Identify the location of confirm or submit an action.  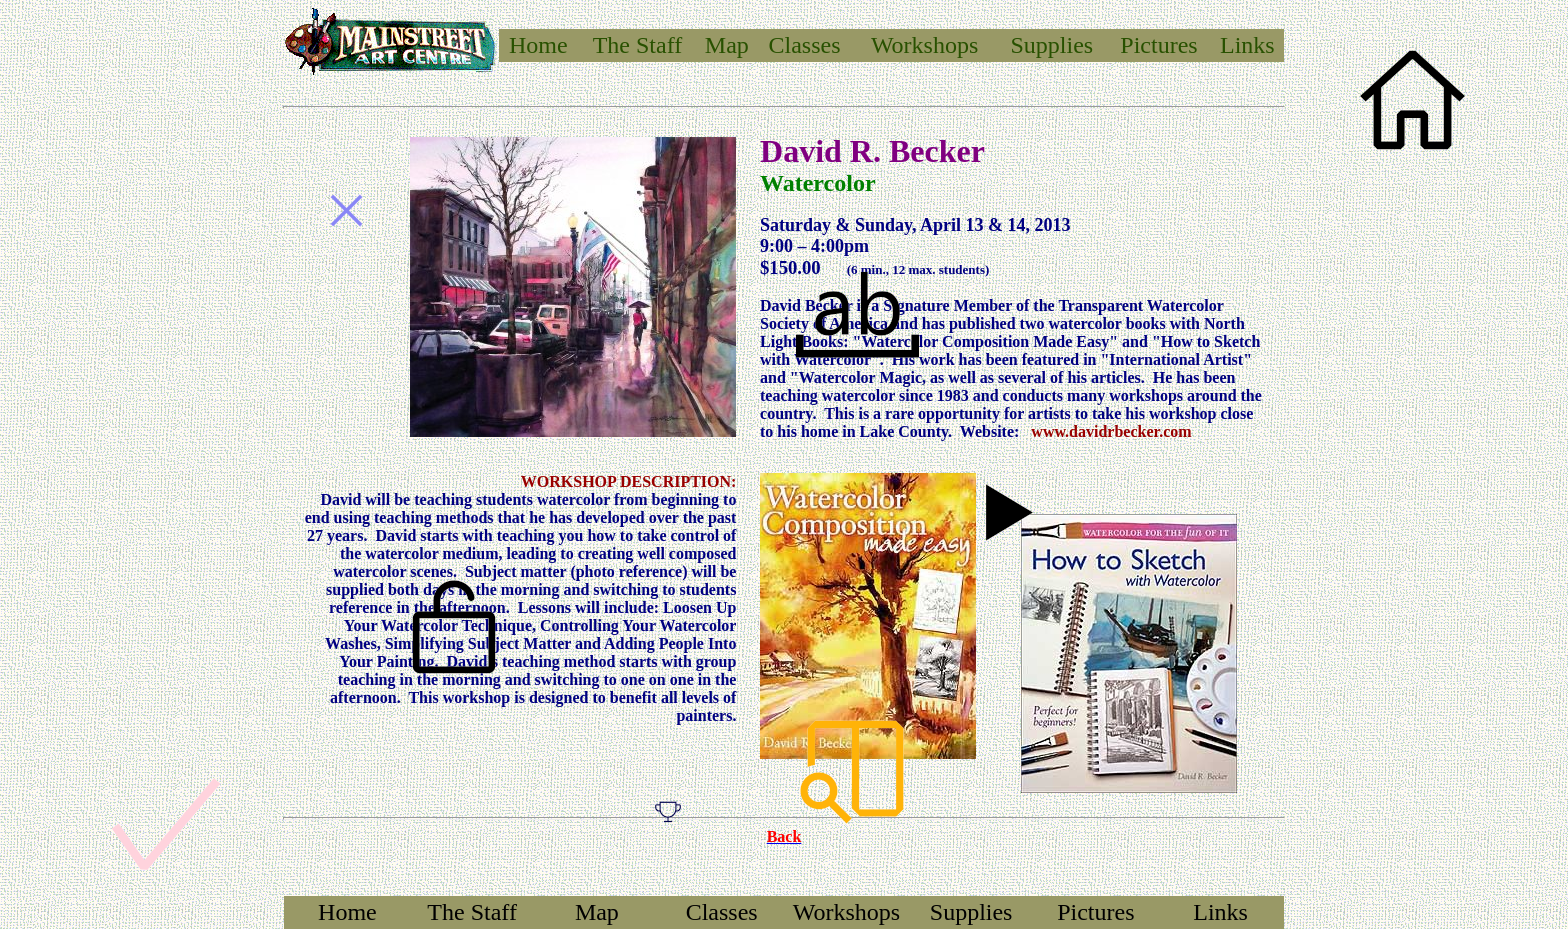
(165, 824).